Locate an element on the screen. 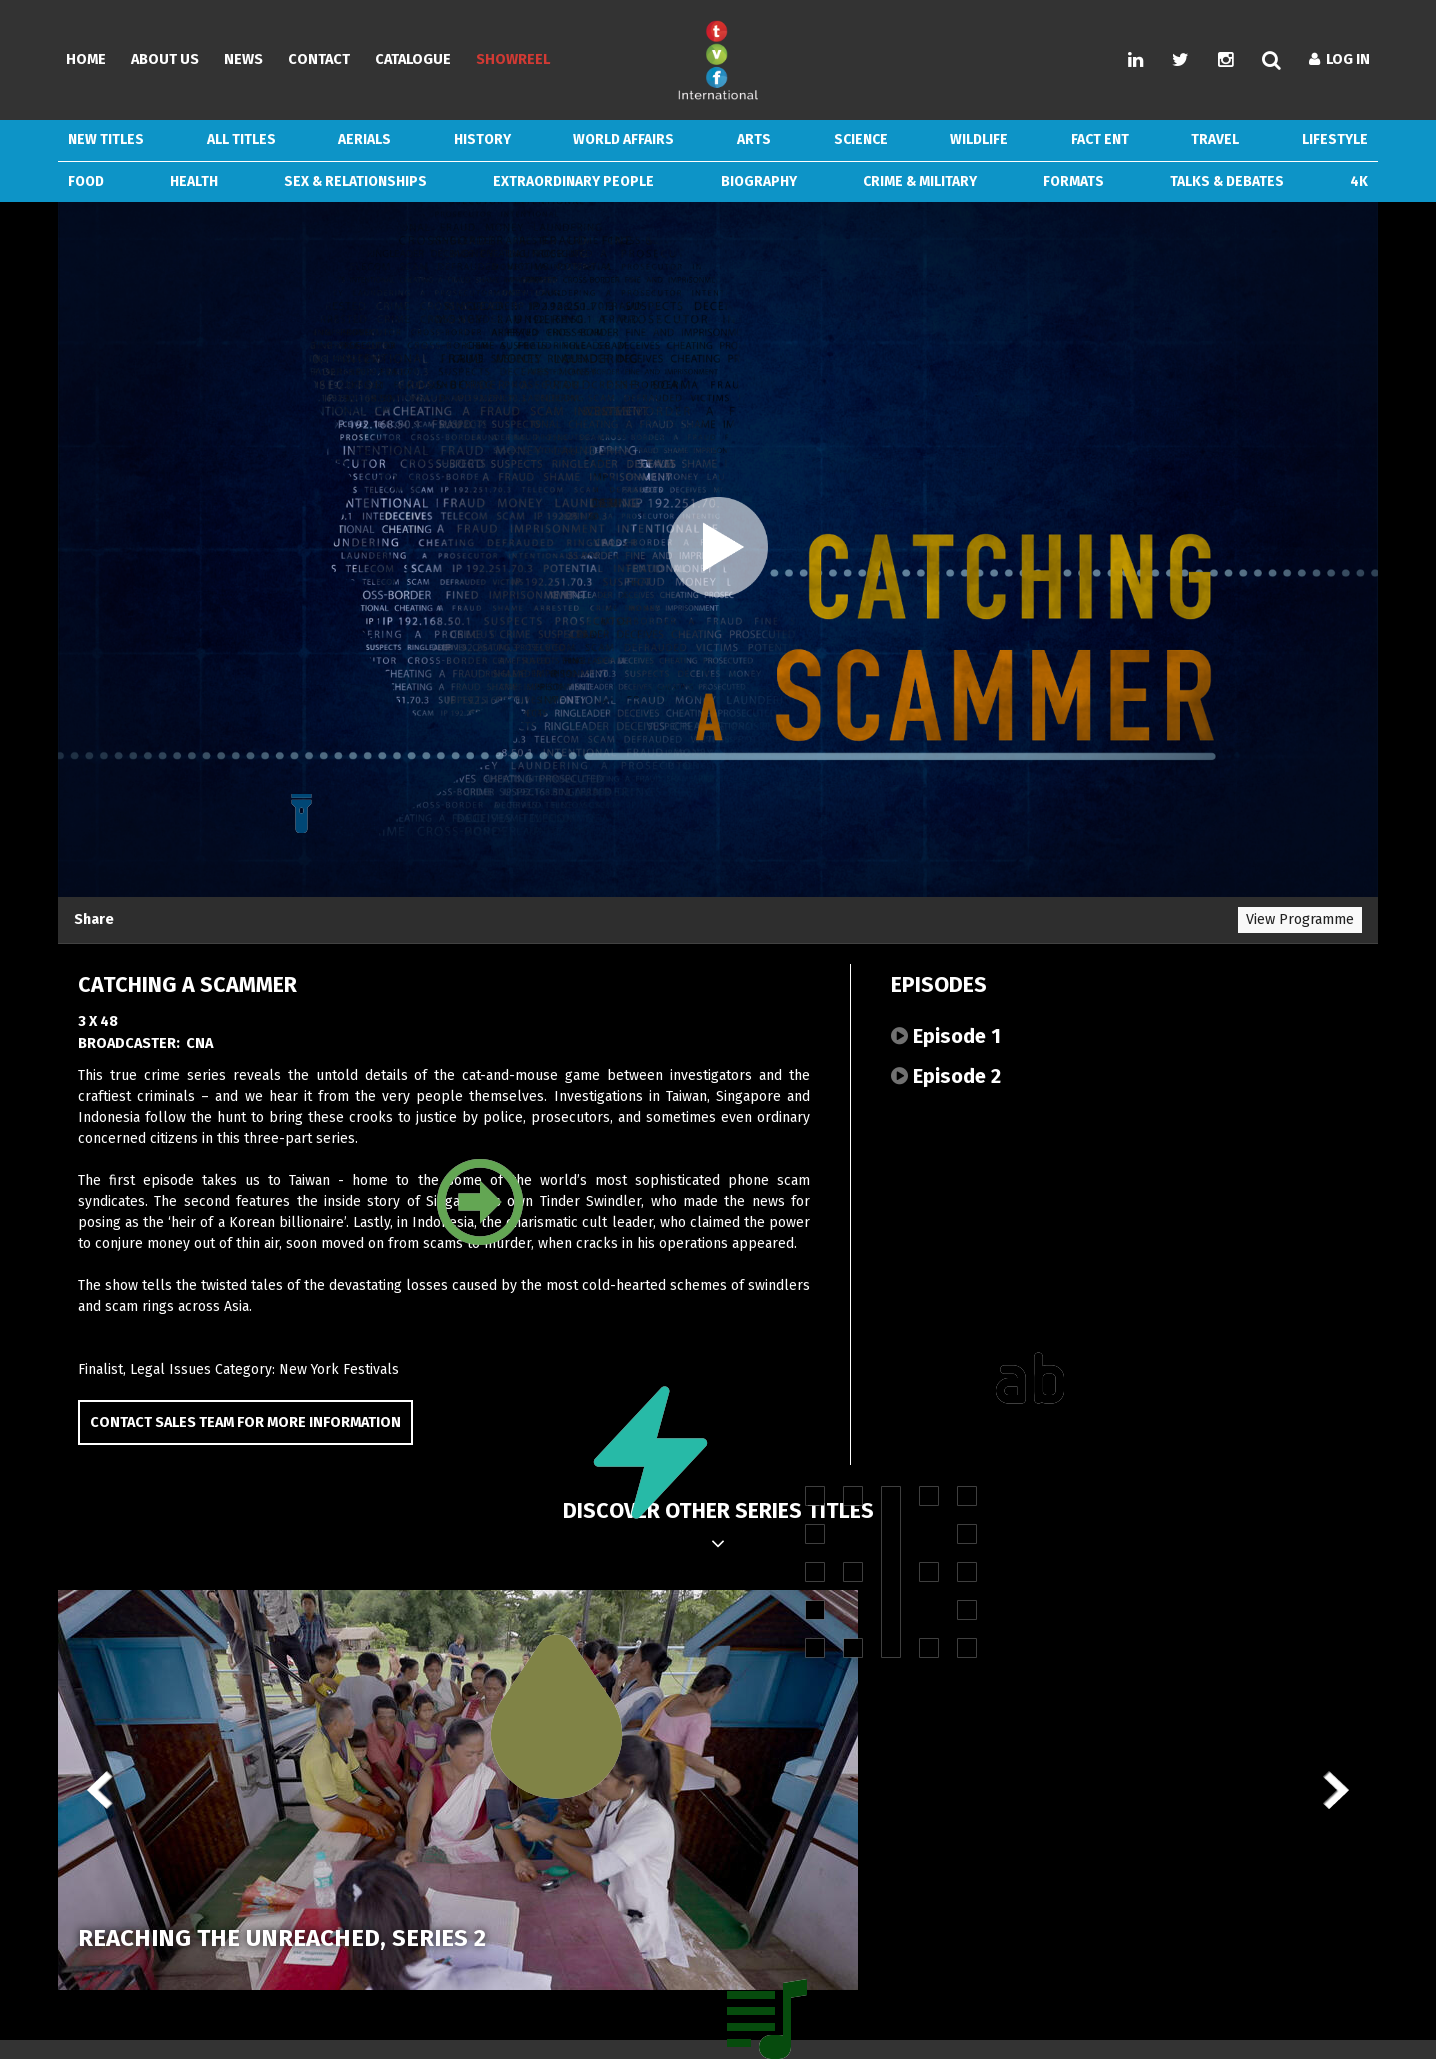 This screenshot has width=1436, height=2059. adjust water or hydration settings is located at coordinates (556, 1716).